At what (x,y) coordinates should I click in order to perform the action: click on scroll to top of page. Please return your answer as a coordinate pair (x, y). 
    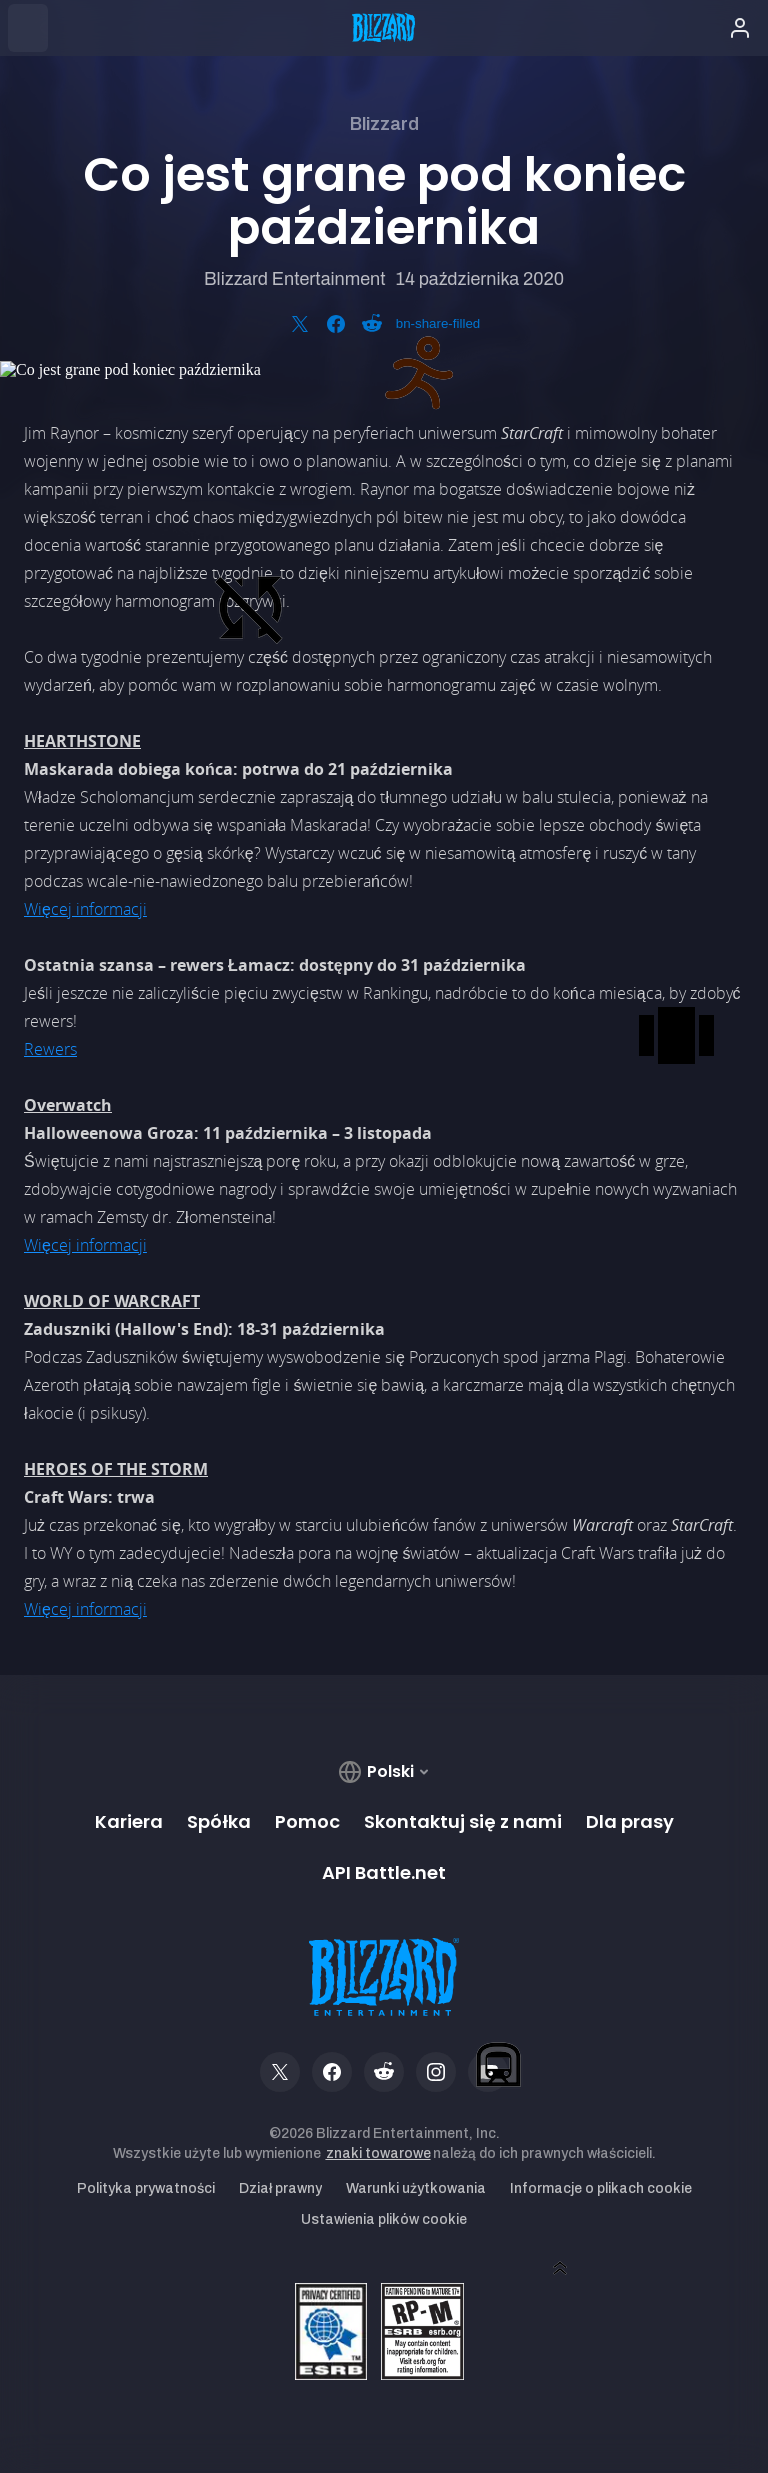
    Looking at the image, I should click on (560, 2268).